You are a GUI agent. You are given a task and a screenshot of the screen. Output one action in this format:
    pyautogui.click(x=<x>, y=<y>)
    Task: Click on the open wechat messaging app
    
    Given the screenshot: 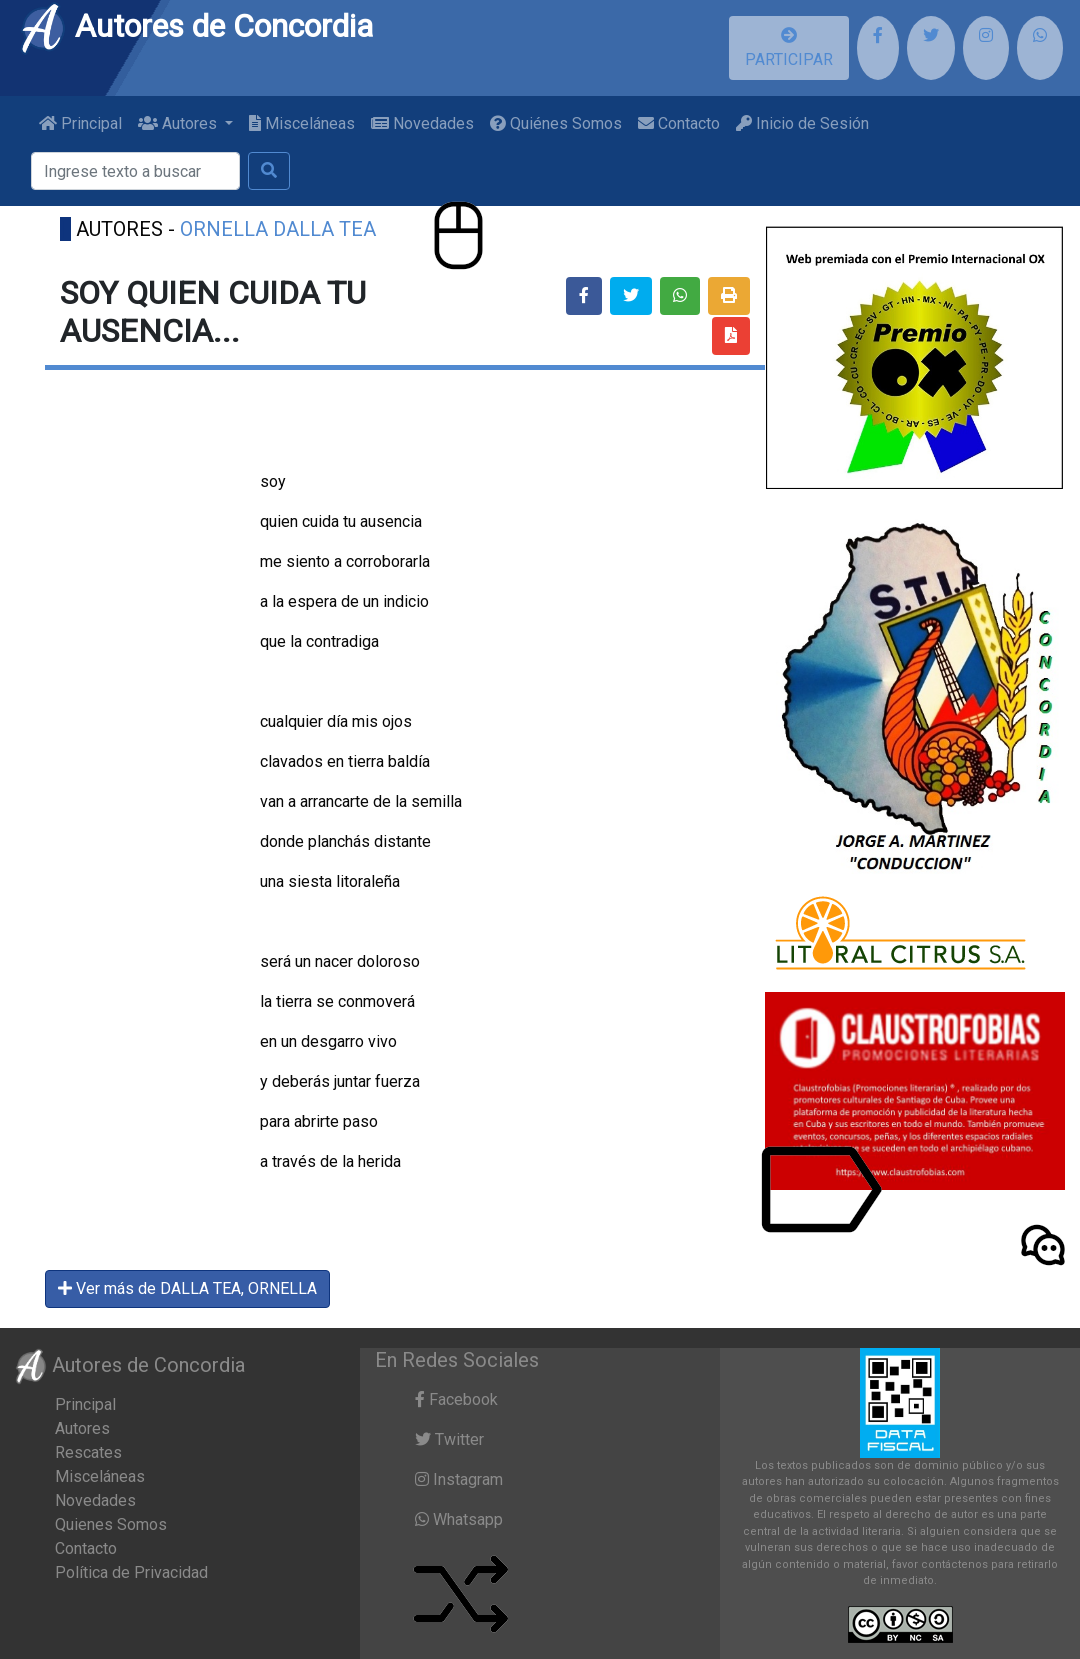 What is the action you would take?
    pyautogui.click(x=1043, y=1245)
    